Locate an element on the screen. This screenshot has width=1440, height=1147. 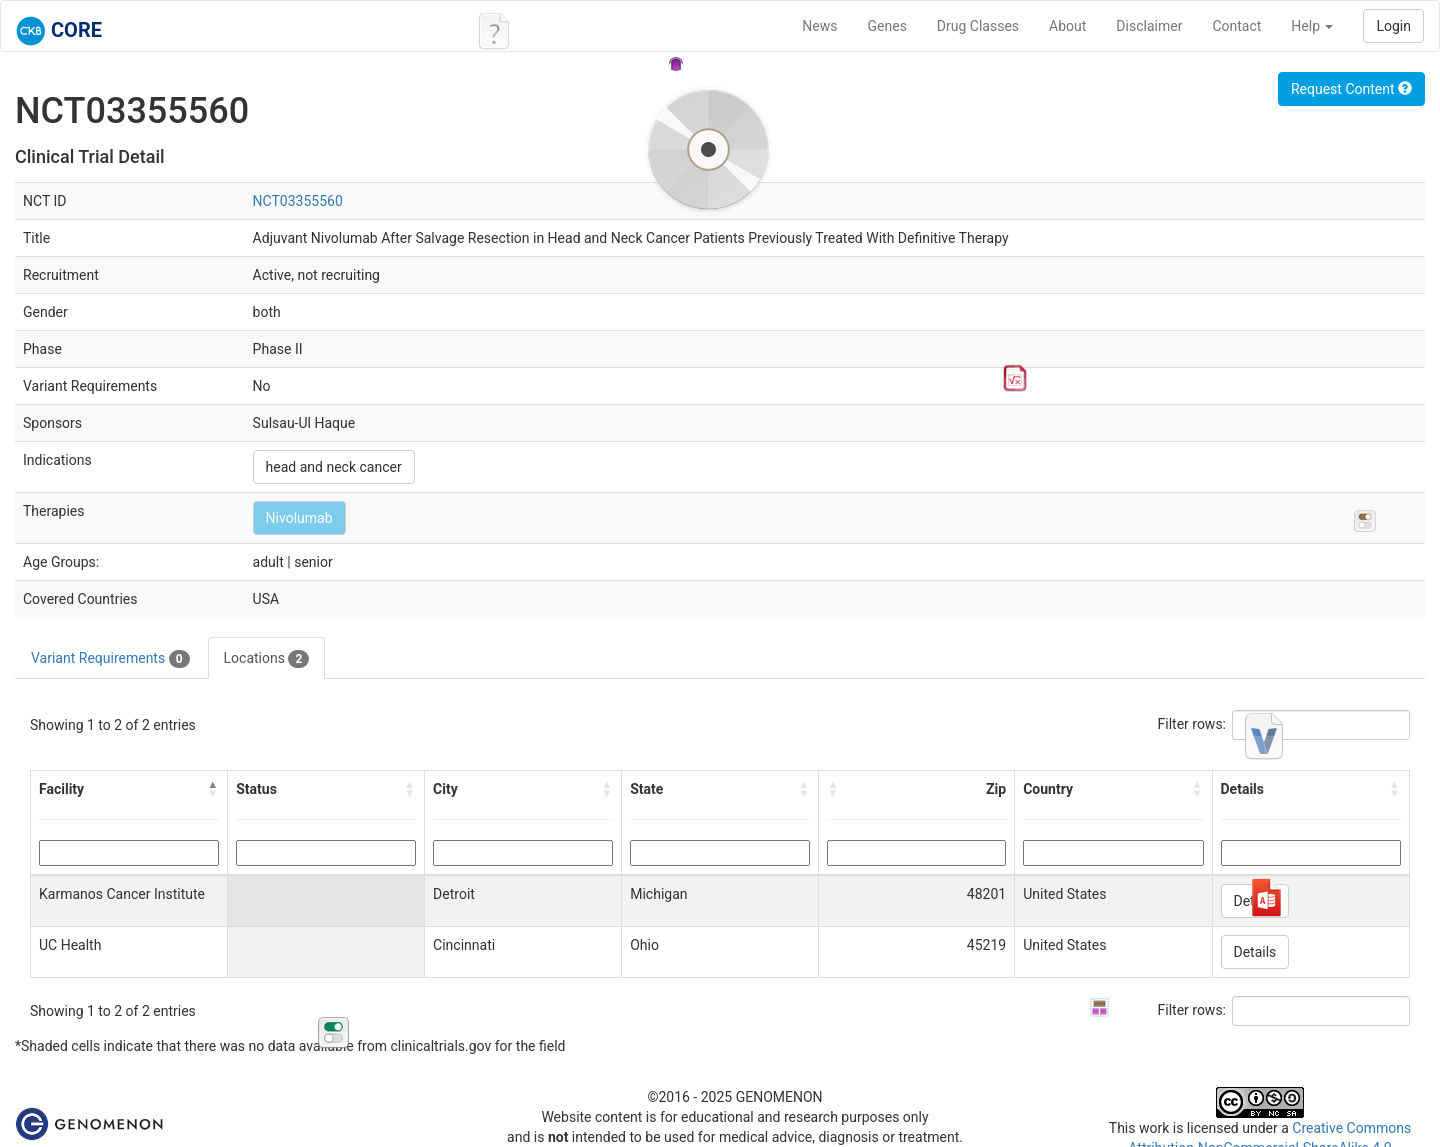
open gnome tweaks settings is located at coordinates (333, 1032).